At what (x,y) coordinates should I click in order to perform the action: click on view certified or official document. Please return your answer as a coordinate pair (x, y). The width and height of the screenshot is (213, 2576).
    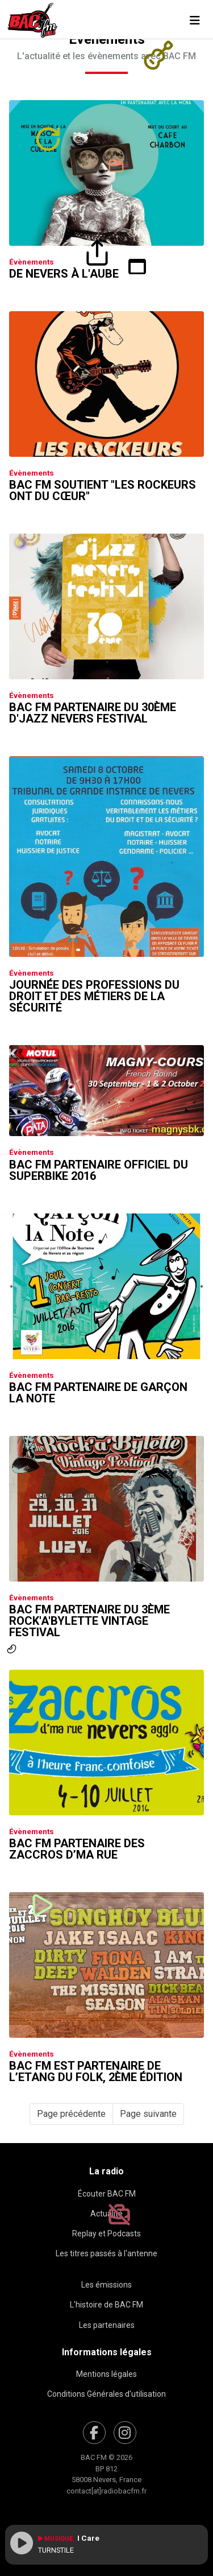
    Looking at the image, I should click on (72, 1312).